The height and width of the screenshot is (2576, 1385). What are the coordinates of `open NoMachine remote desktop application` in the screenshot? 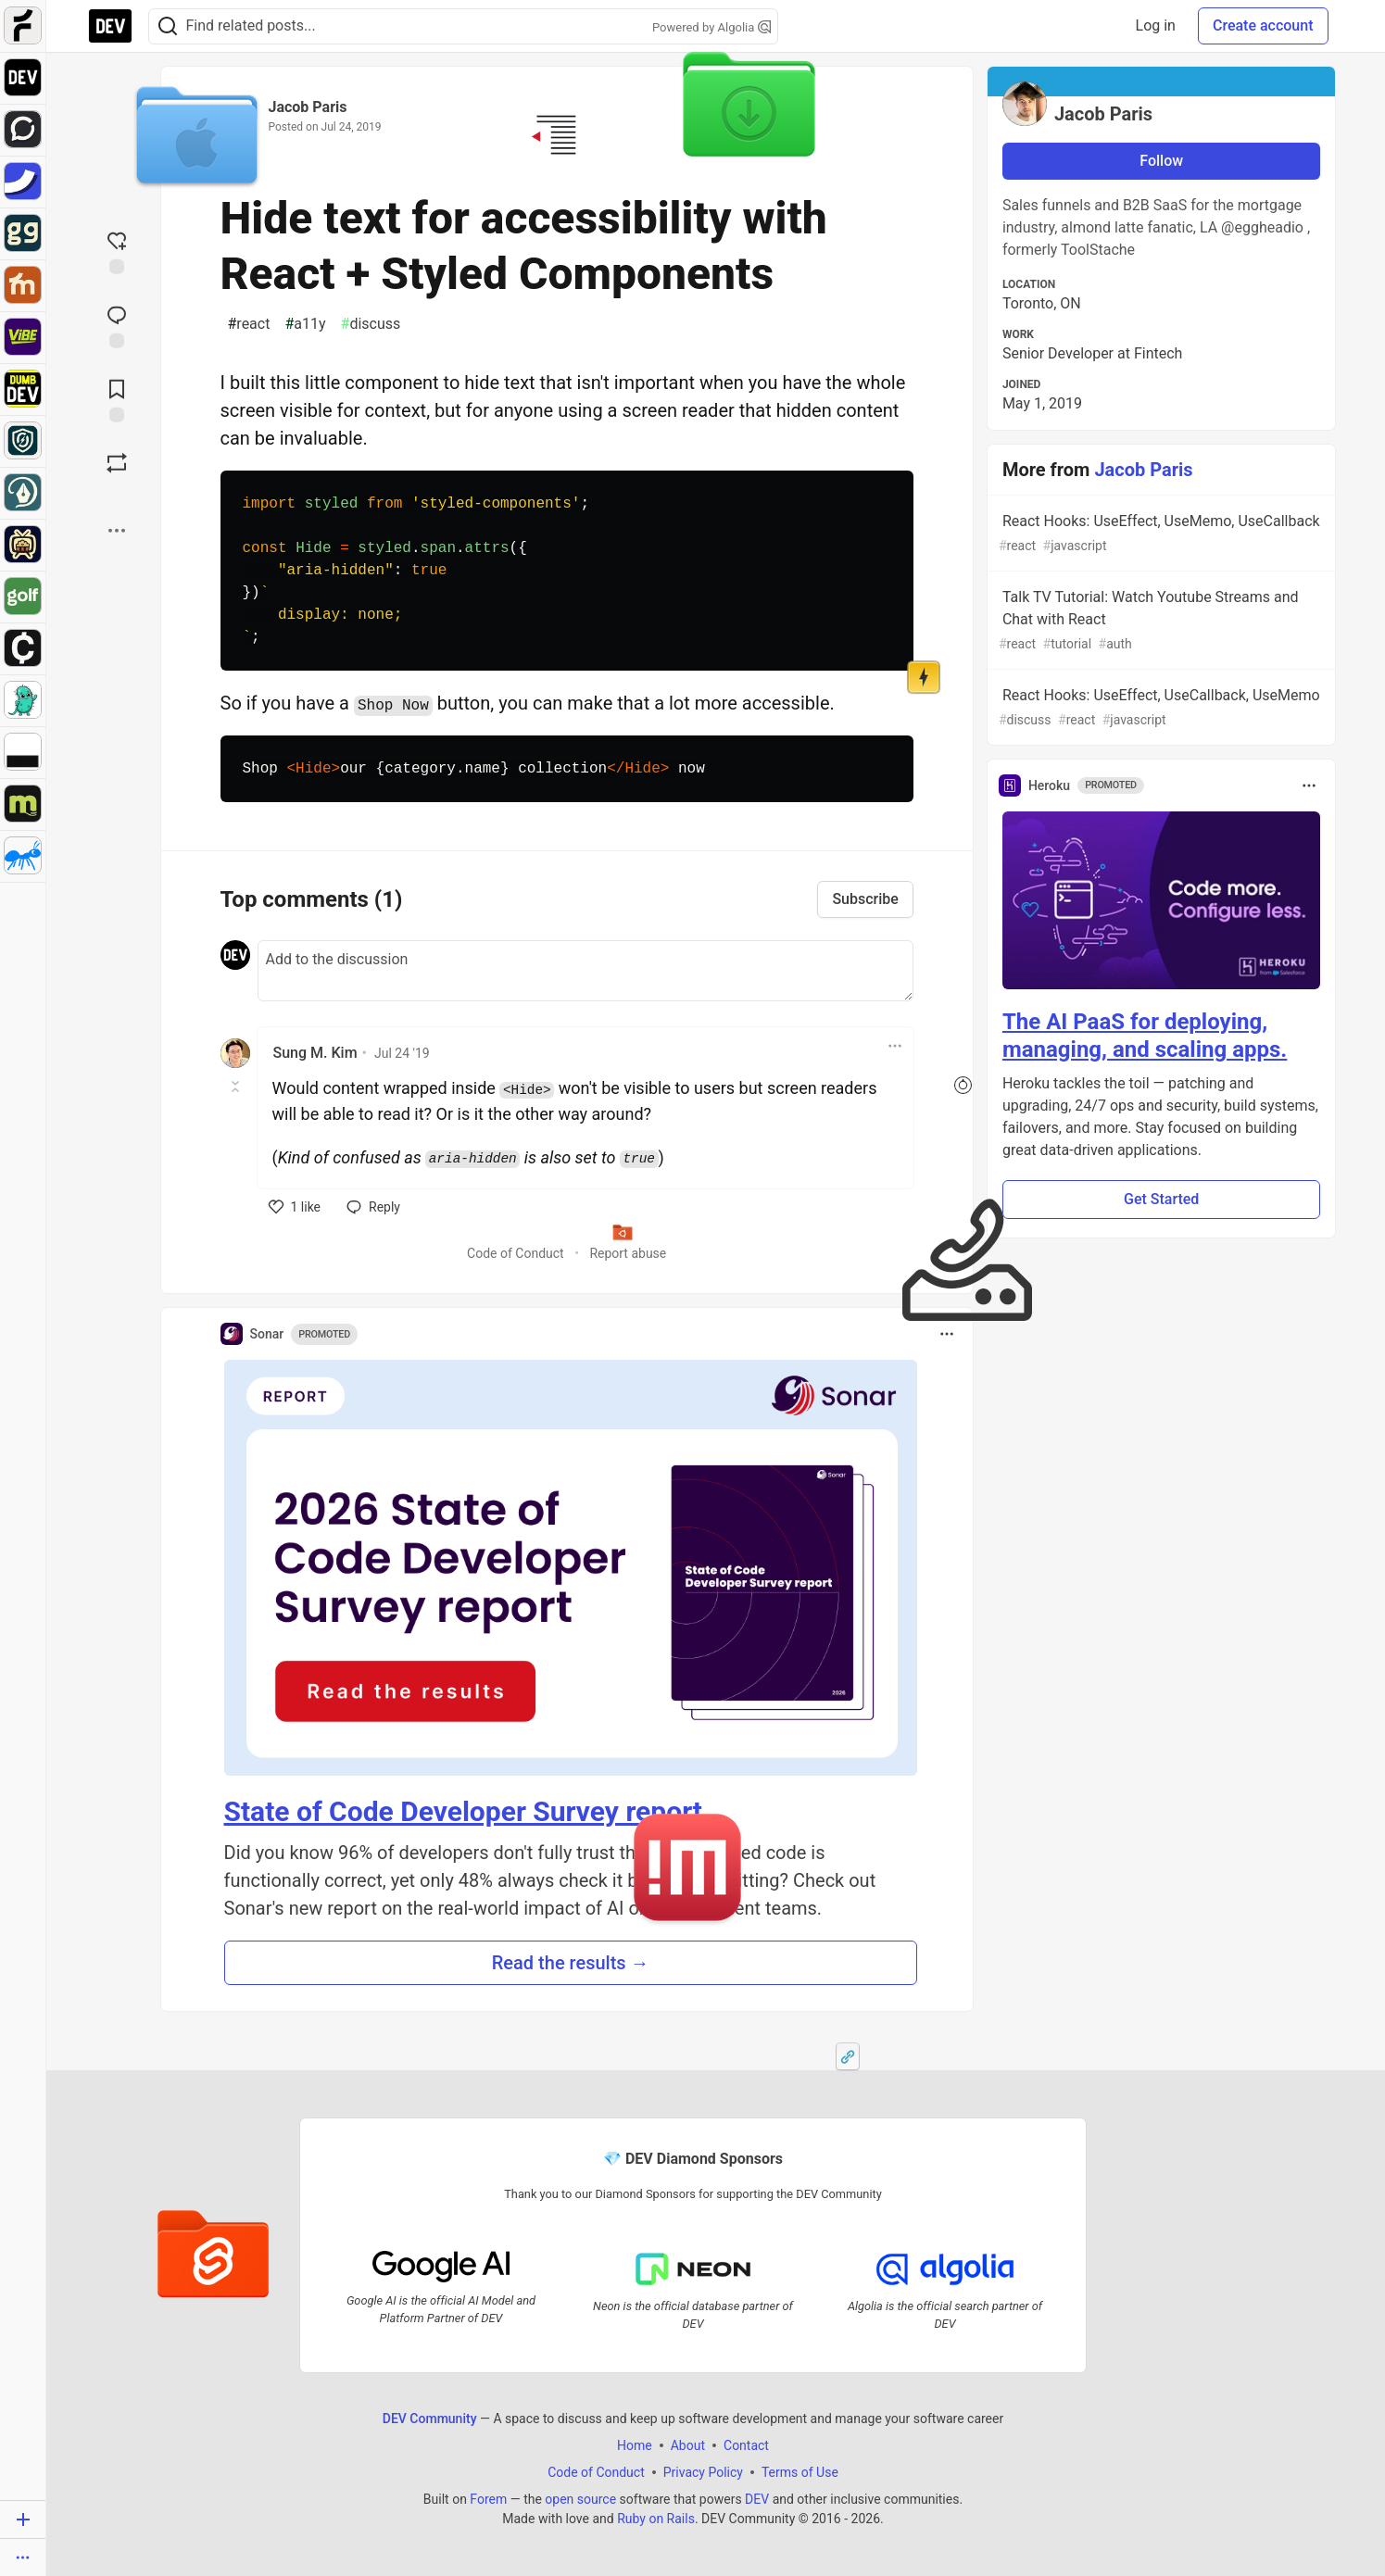 It's located at (687, 1867).